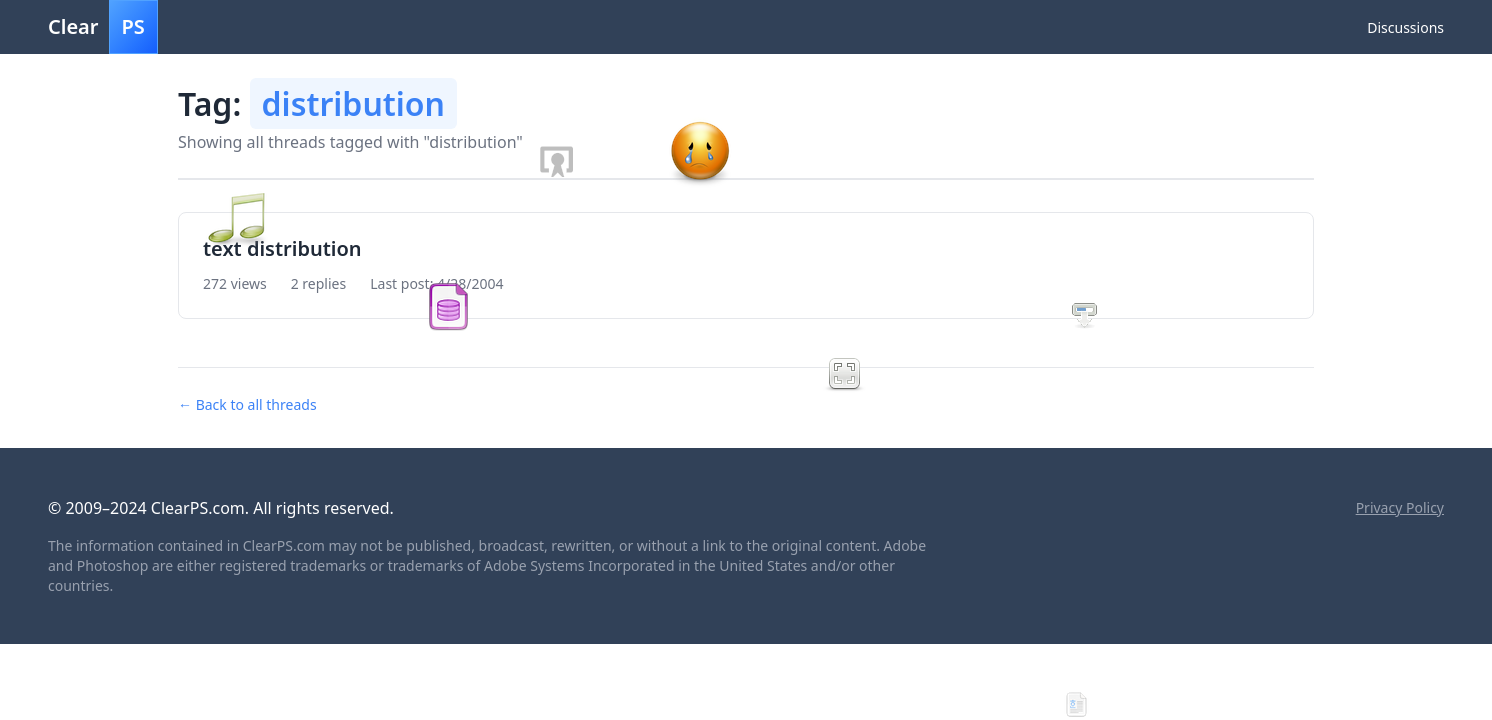 The width and height of the screenshot is (1492, 720). Describe the element at coordinates (448, 306) in the screenshot. I see `libreoffice base database file` at that location.